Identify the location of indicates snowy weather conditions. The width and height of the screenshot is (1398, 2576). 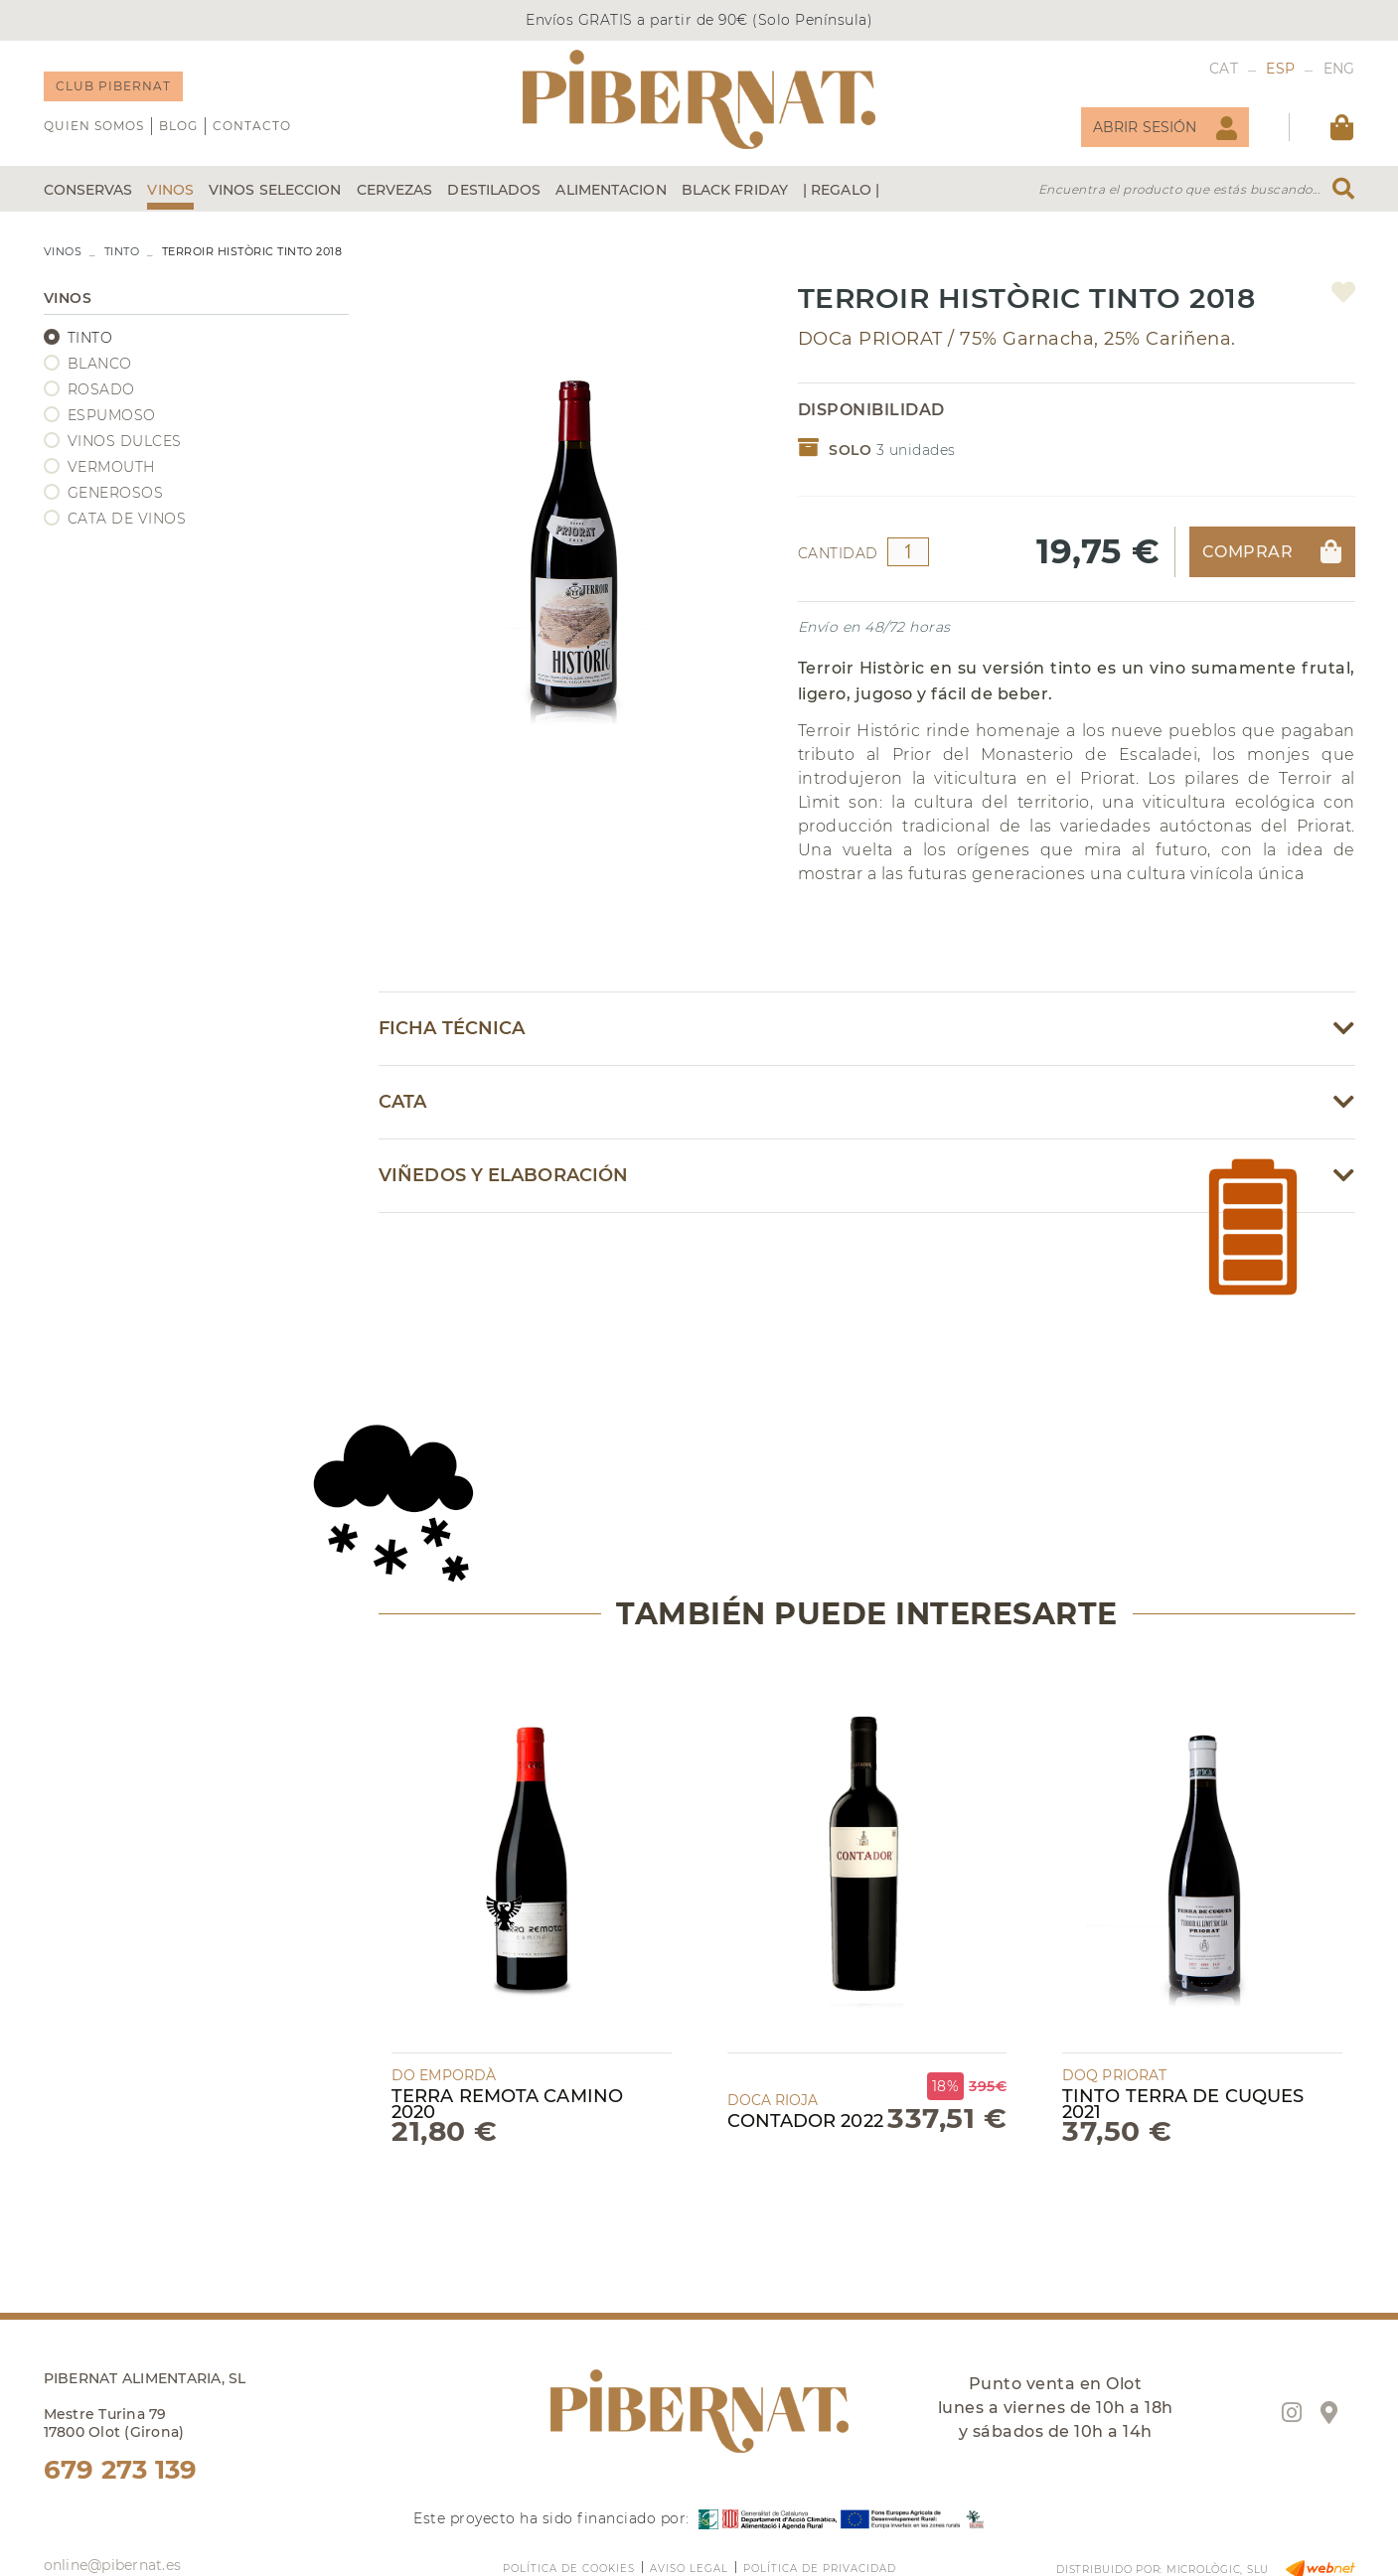
(392, 1503).